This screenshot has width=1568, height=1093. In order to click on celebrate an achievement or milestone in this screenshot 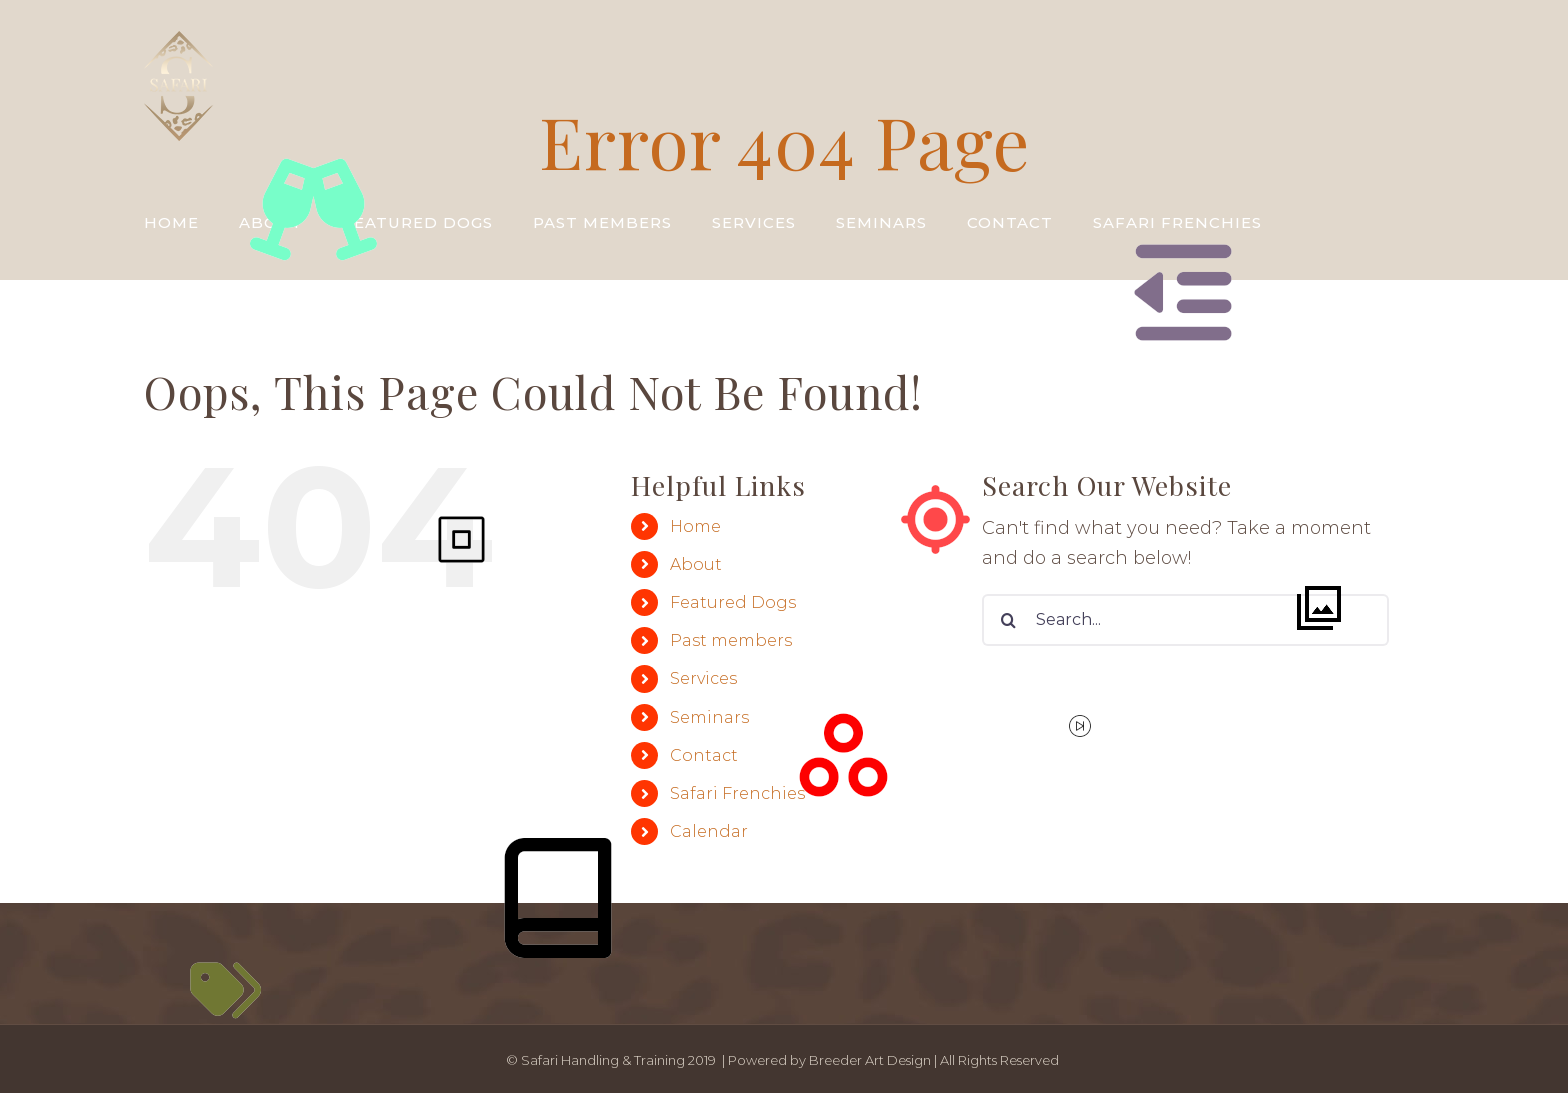, I will do `click(313, 209)`.